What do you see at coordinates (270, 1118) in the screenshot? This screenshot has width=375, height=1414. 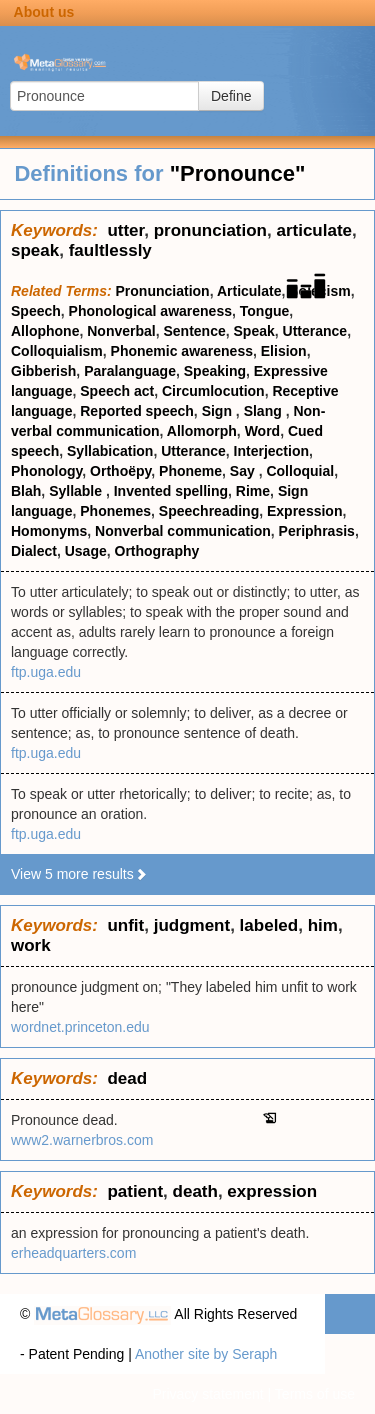 I see `access document history or revision log` at bounding box center [270, 1118].